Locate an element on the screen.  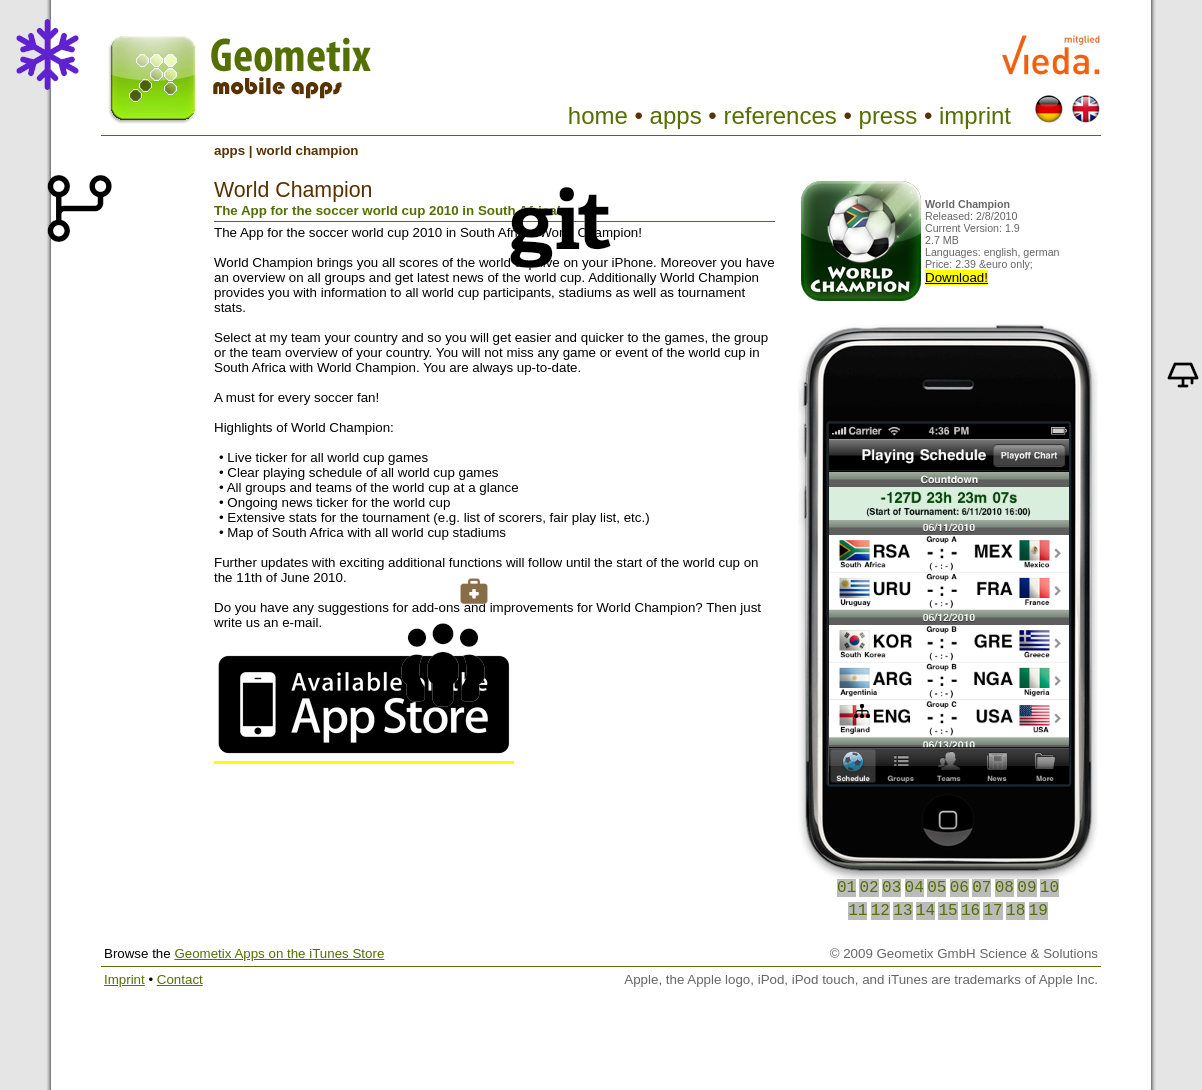
indicates cold or freezing temperature setting is located at coordinates (47, 54).